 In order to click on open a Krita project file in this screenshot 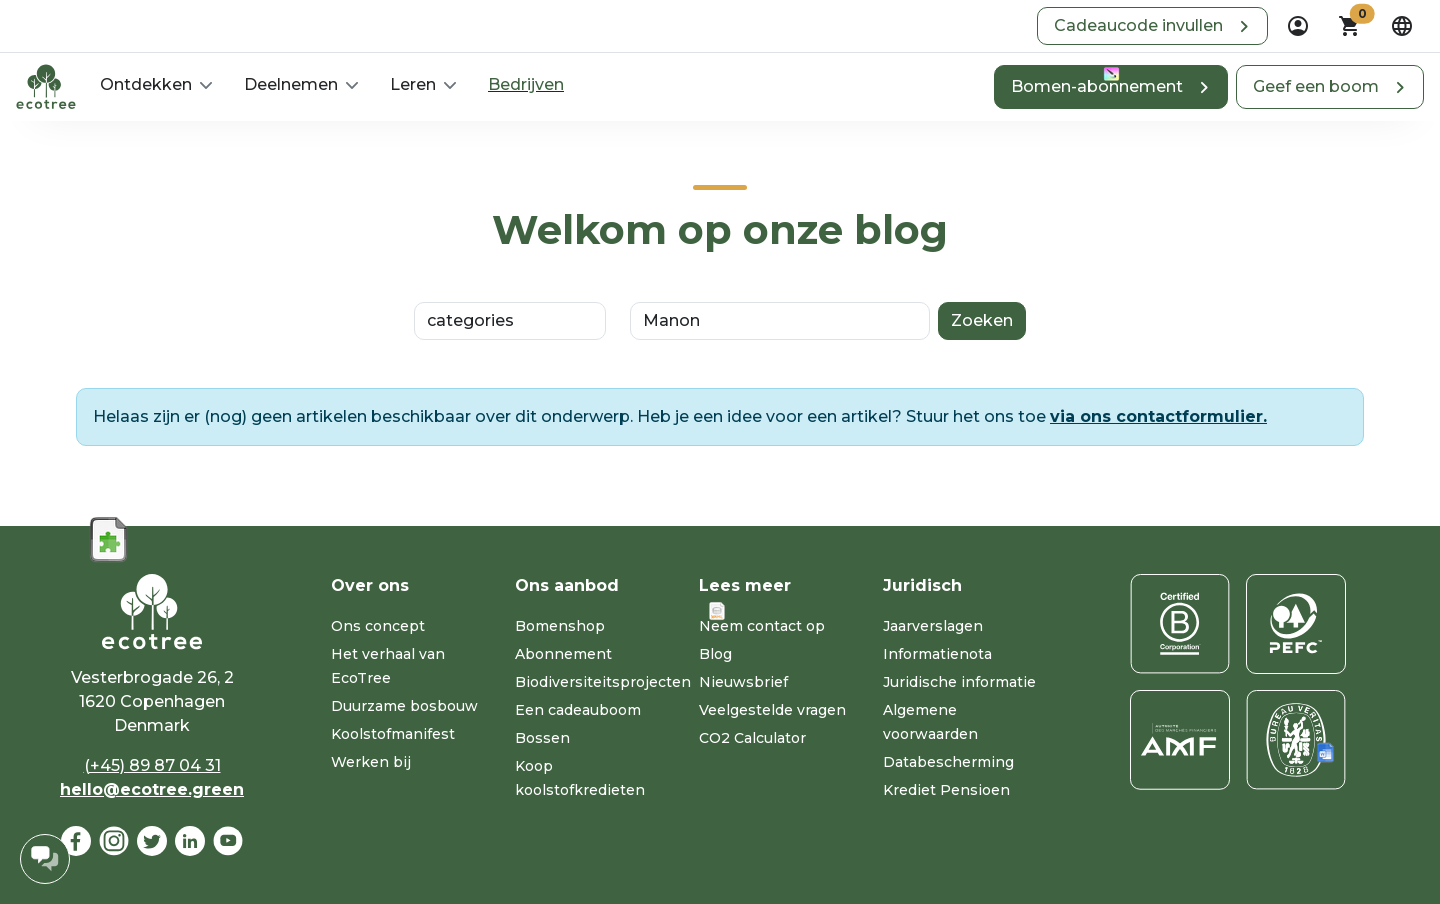, I will do `click(1111, 73)`.